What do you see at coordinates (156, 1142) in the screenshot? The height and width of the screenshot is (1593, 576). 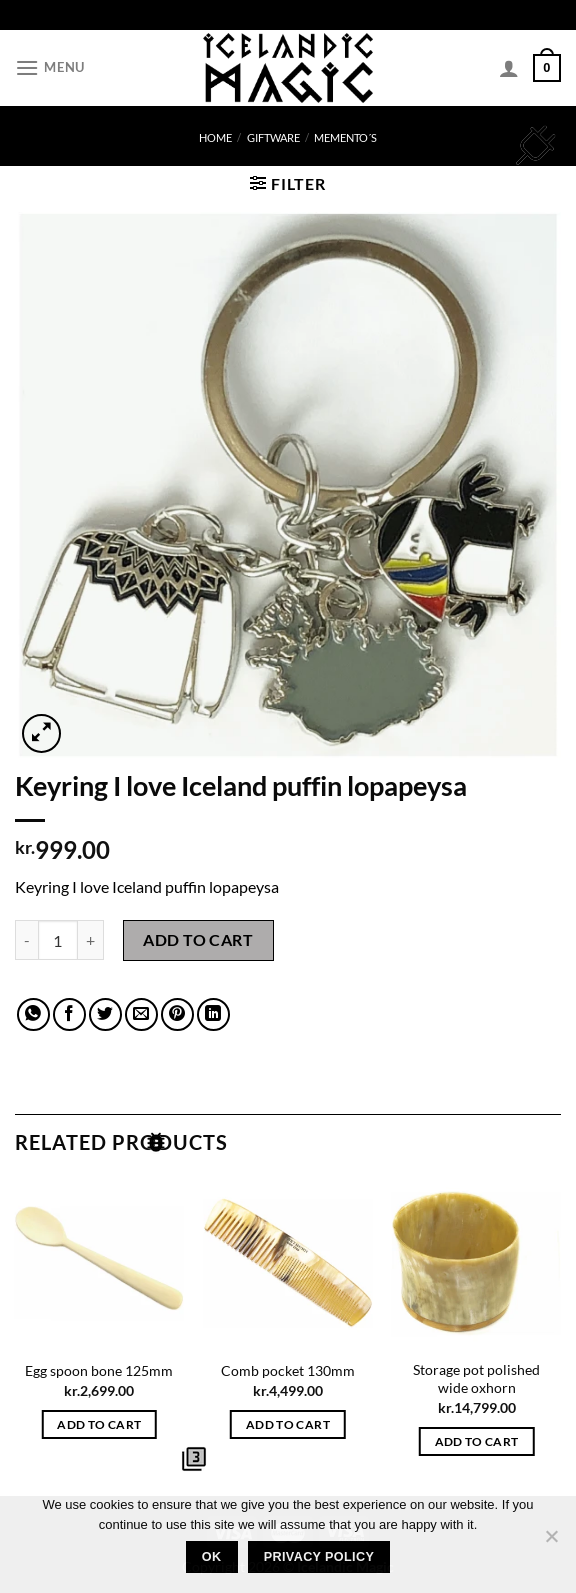 I see `report a bug or issue` at bounding box center [156, 1142].